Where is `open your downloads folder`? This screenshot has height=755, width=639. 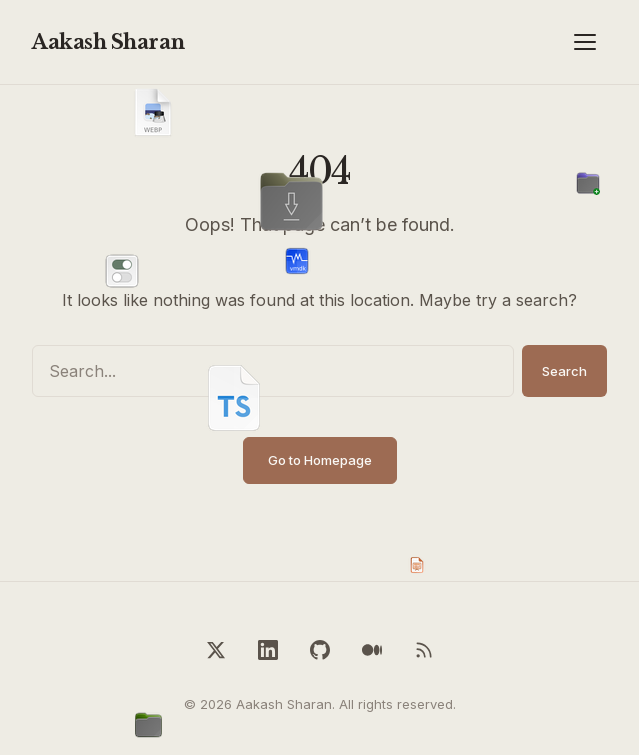
open your downloads folder is located at coordinates (291, 201).